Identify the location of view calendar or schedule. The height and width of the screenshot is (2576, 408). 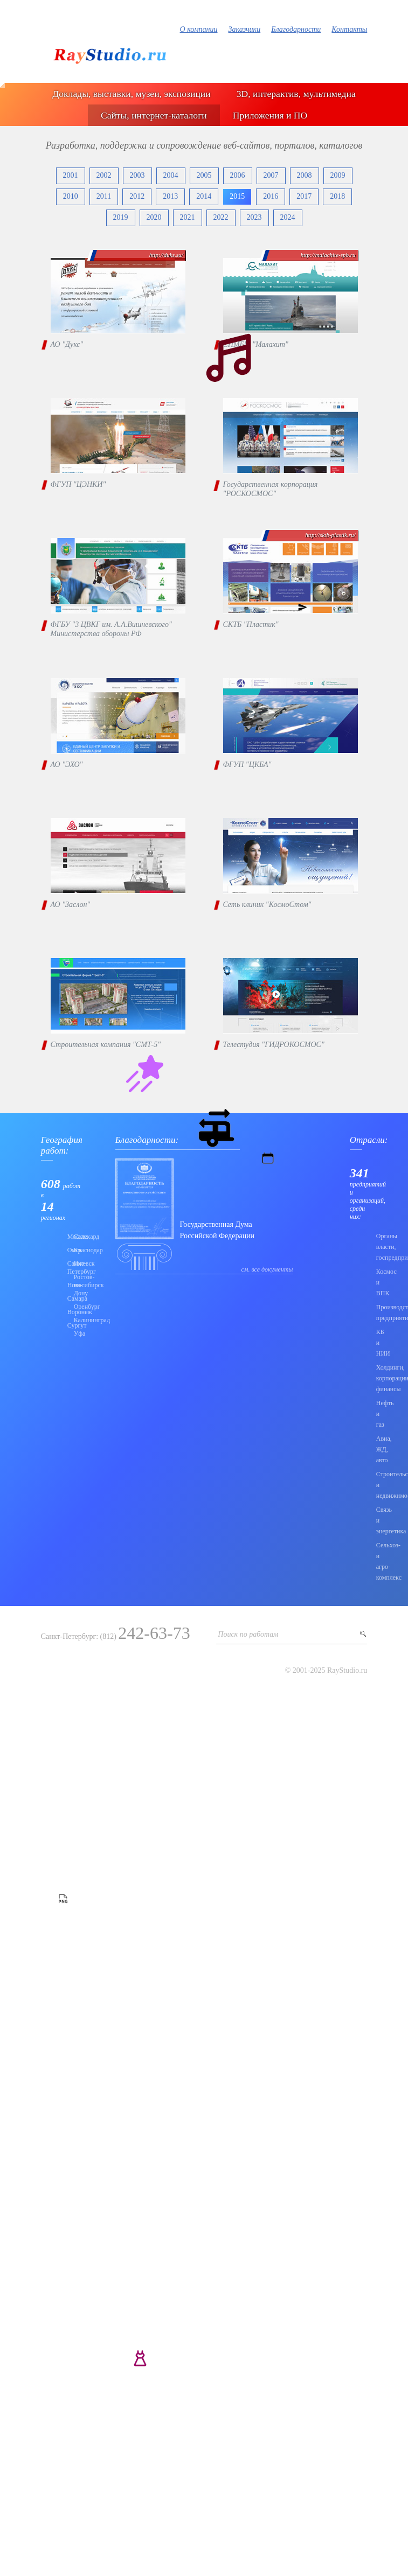
(268, 1158).